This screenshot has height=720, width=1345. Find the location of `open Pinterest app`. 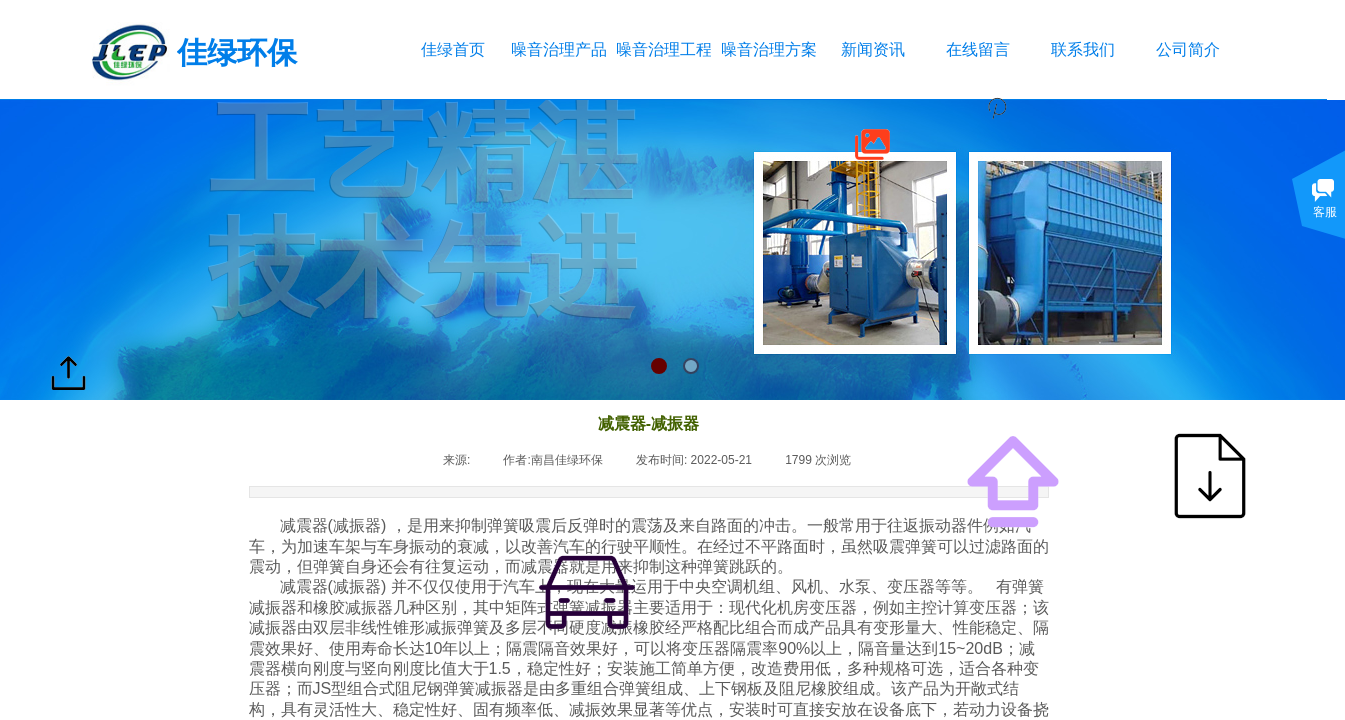

open Pinterest app is located at coordinates (996, 108).